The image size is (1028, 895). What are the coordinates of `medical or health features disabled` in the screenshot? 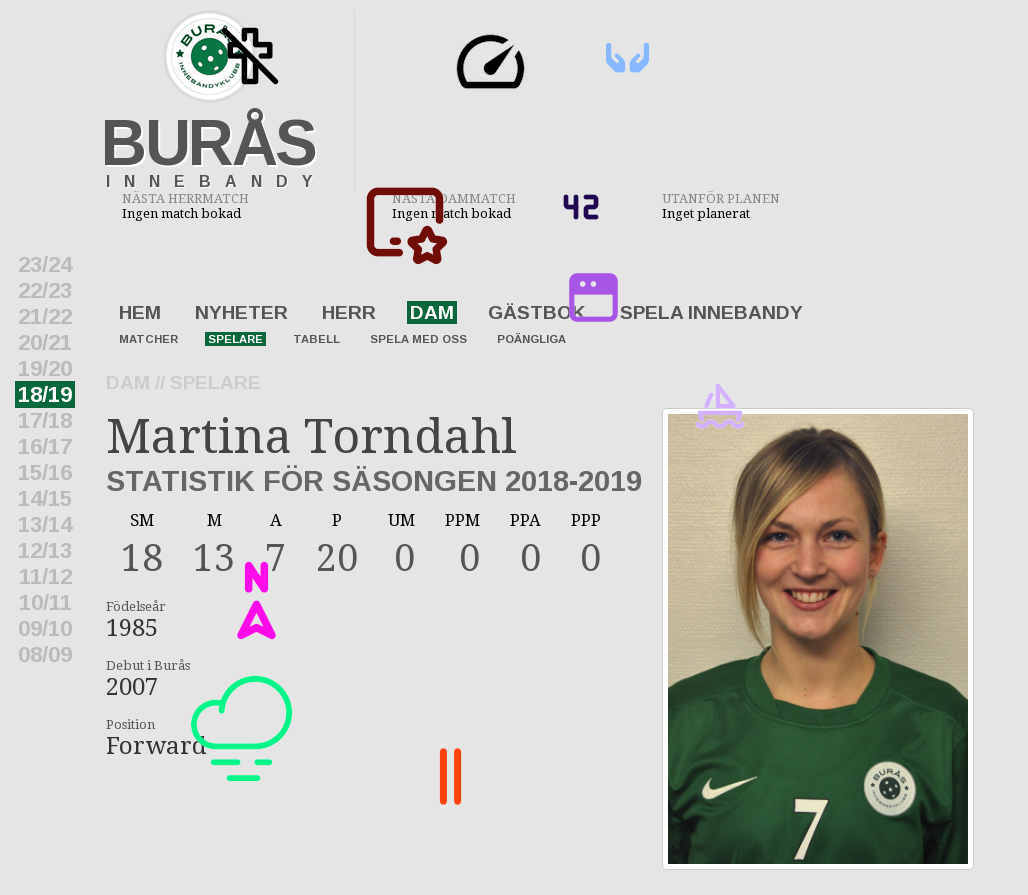 It's located at (250, 56).